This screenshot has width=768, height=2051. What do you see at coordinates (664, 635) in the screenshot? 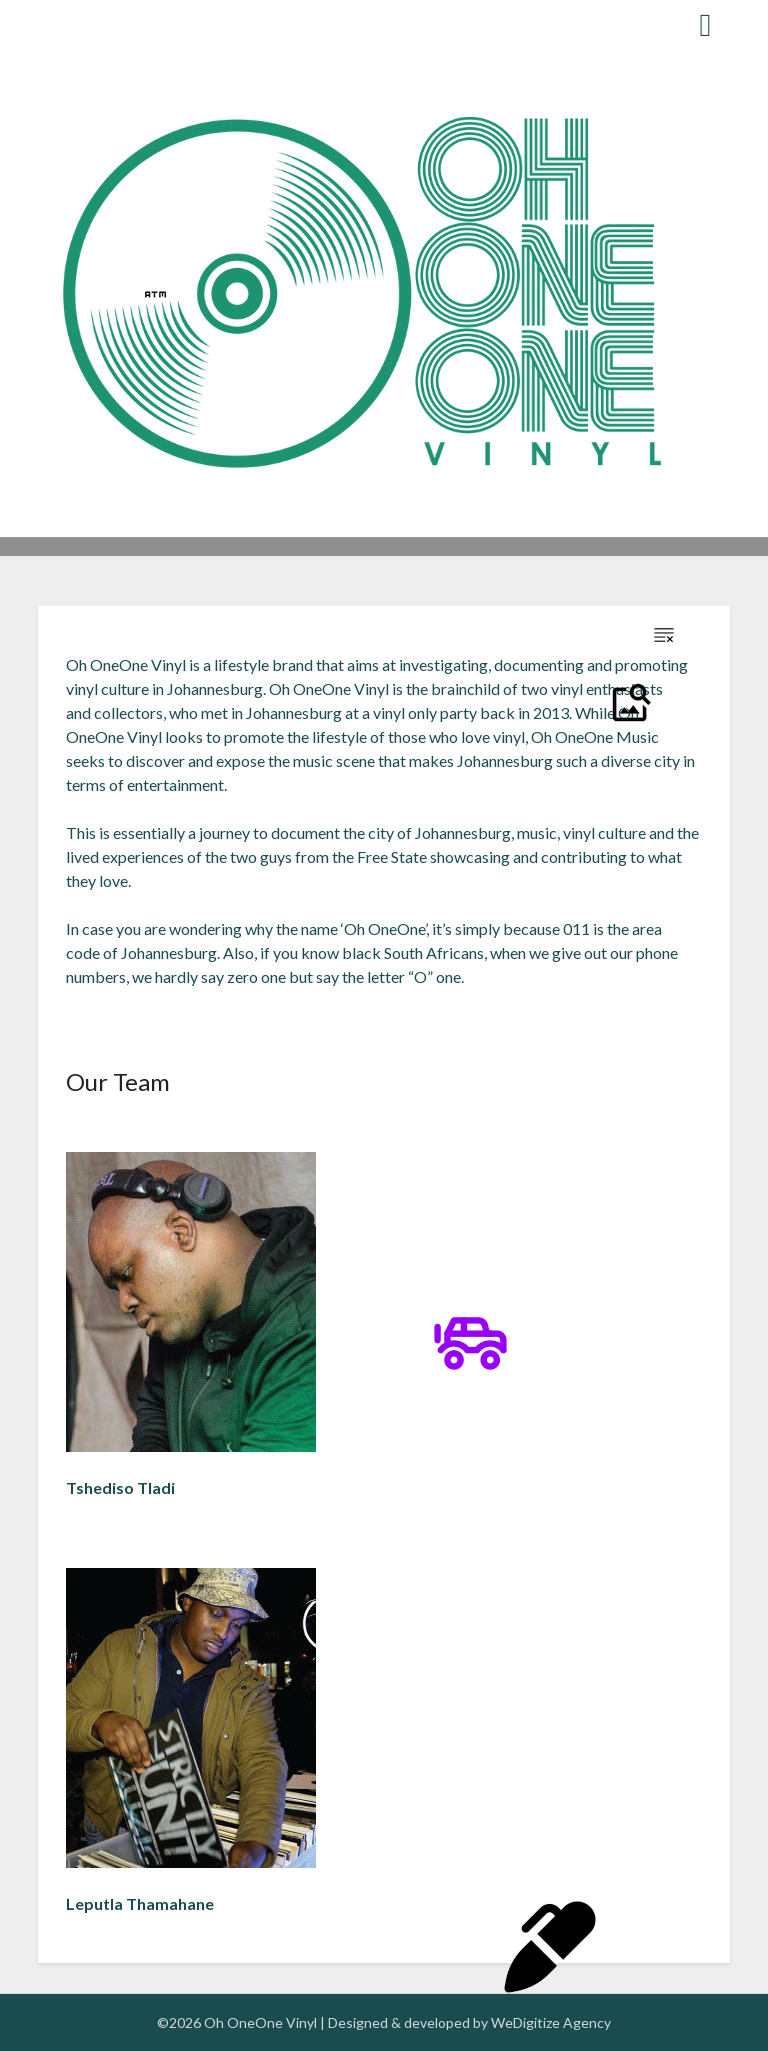
I see `clear all items from a list` at bounding box center [664, 635].